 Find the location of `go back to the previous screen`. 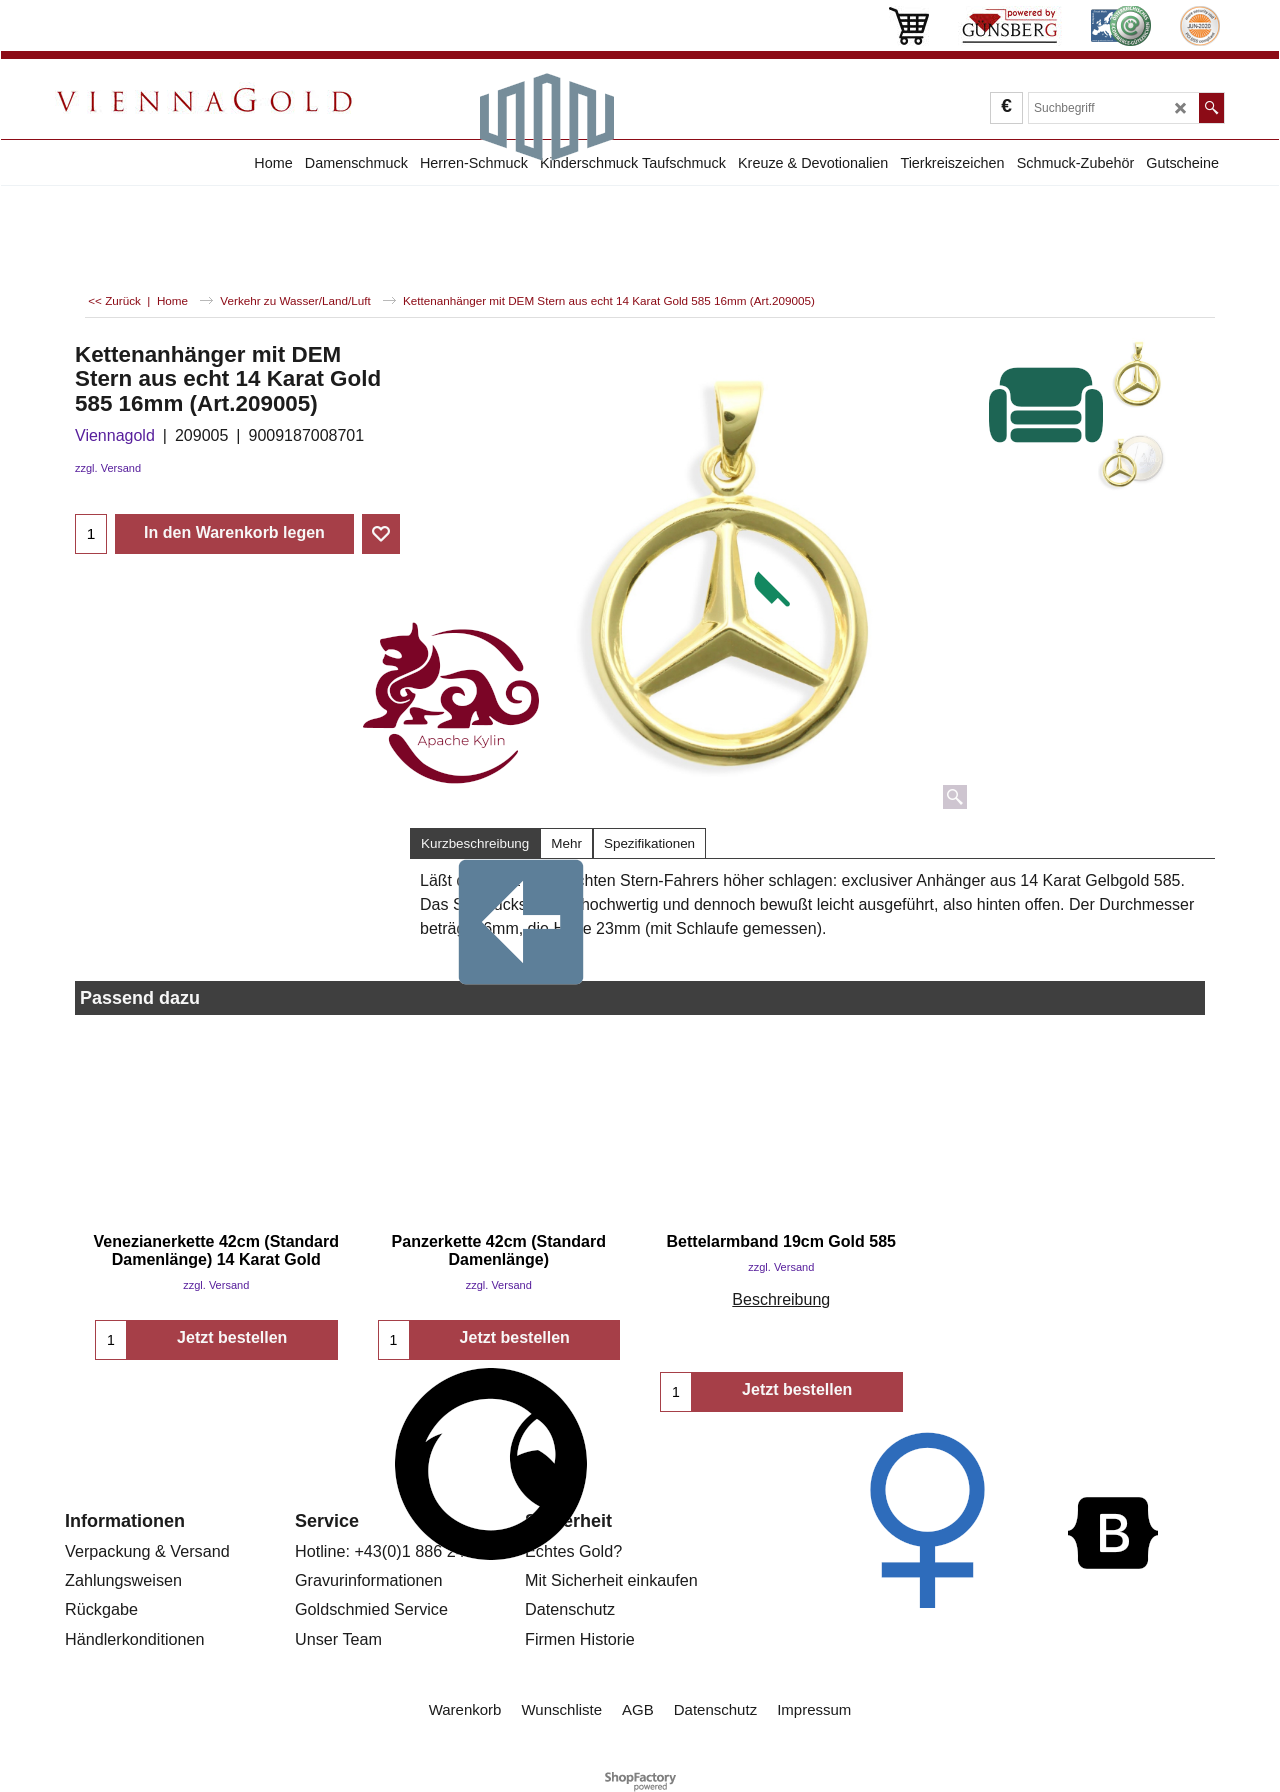

go back to the previous screen is located at coordinates (521, 922).